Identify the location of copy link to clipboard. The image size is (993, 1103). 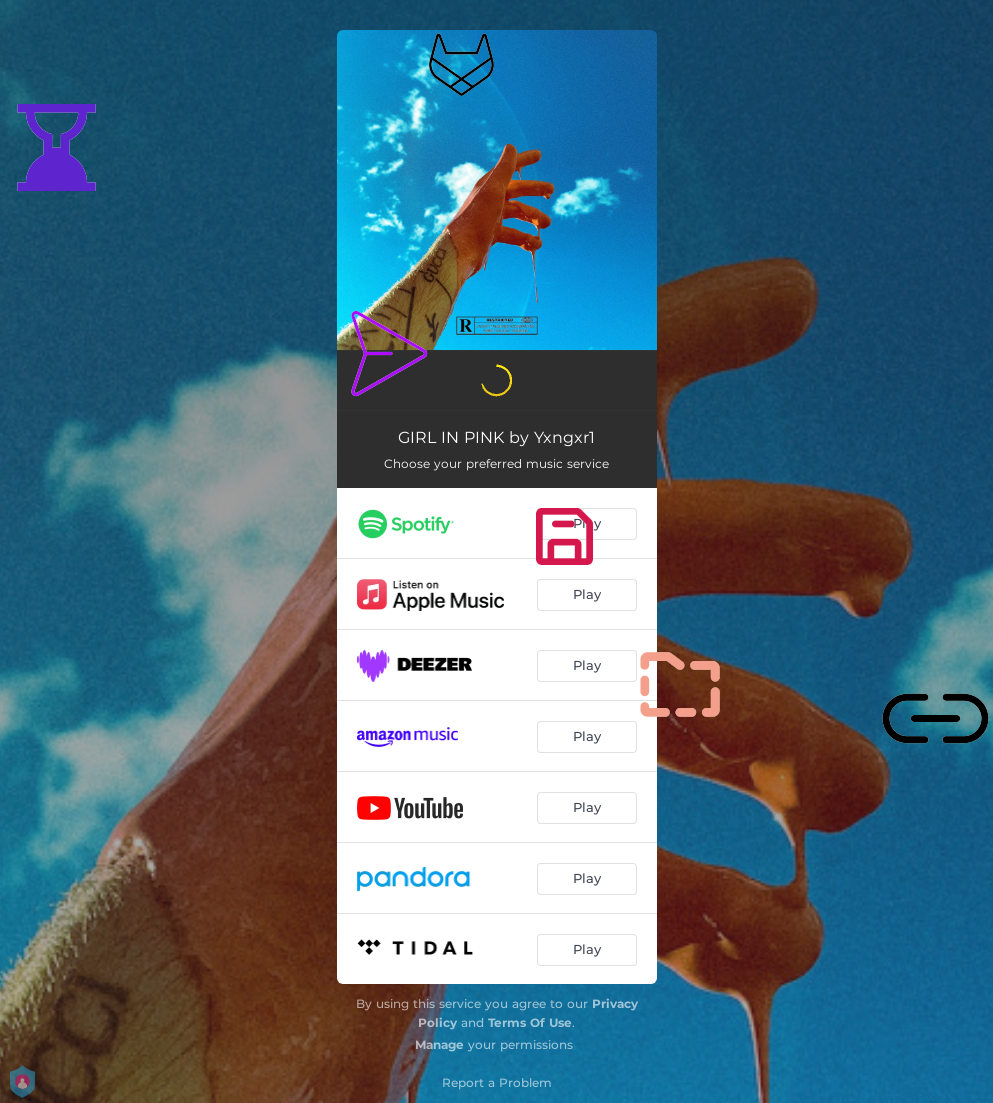
(935, 718).